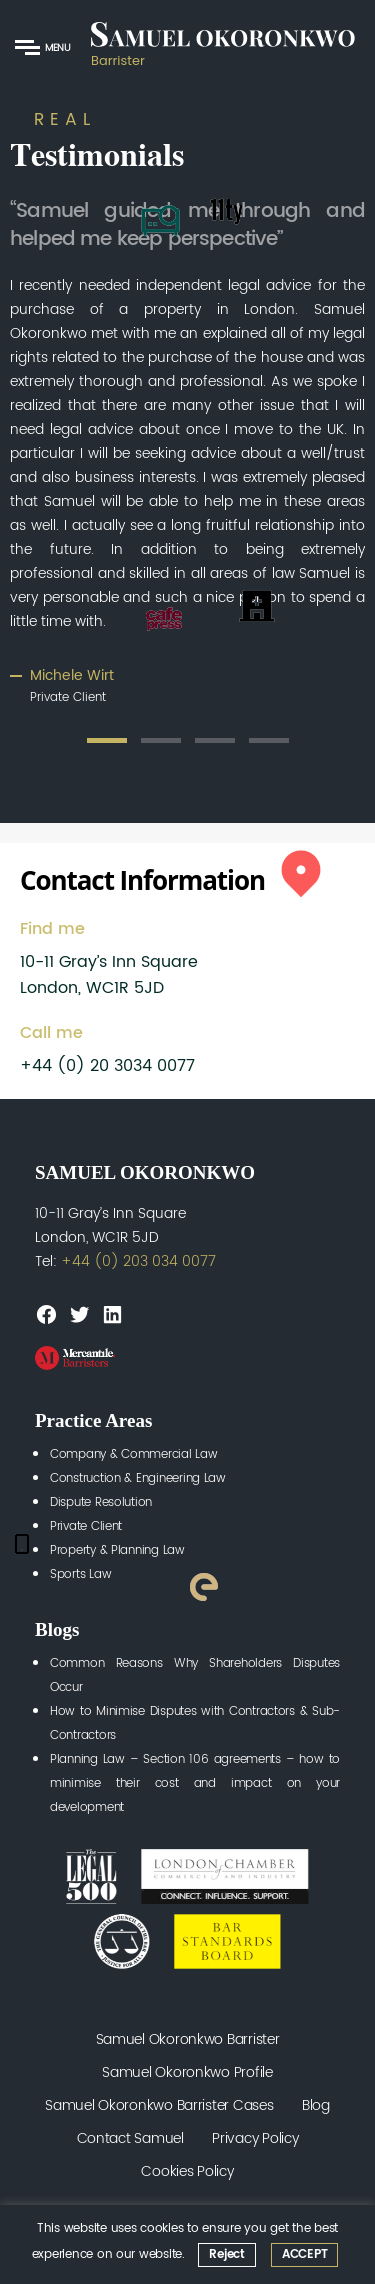 The width and height of the screenshot is (375, 2284). I want to click on visit cafepress website or app, so click(164, 619).